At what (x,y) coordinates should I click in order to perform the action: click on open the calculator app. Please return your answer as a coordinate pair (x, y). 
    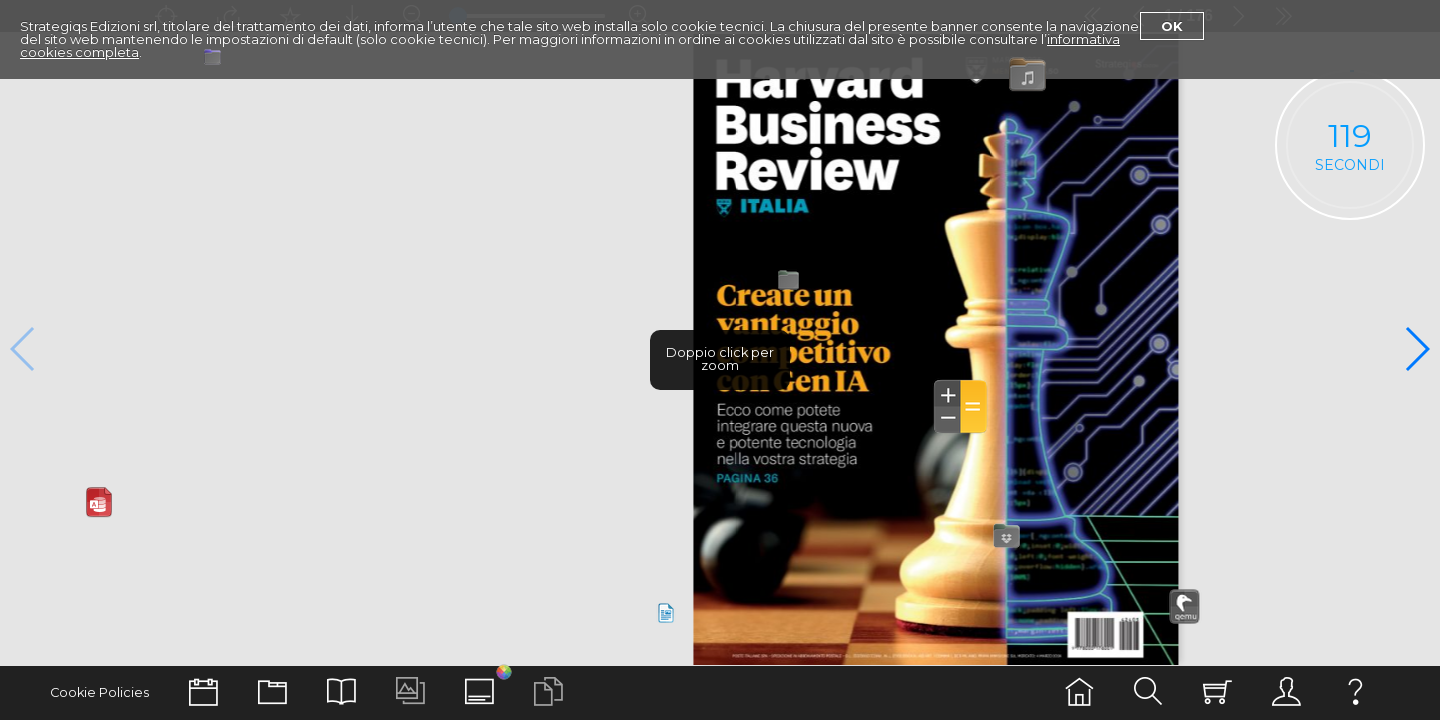
    Looking at the image, I should click on (960, 406).